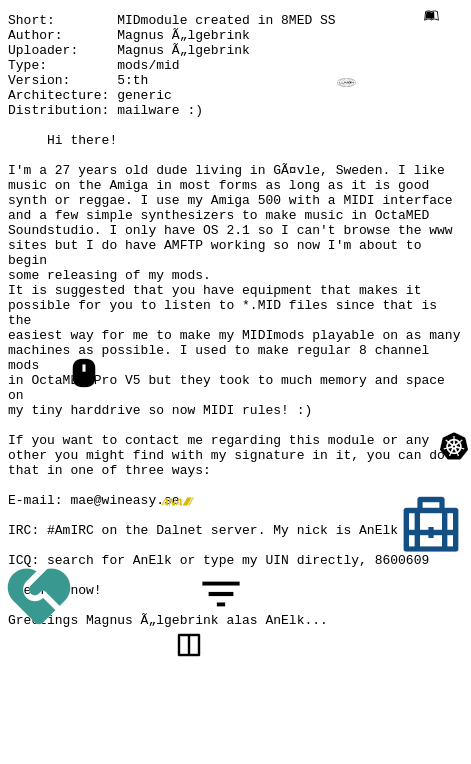  I want to click on filter or sort list items, so click(221, 594).